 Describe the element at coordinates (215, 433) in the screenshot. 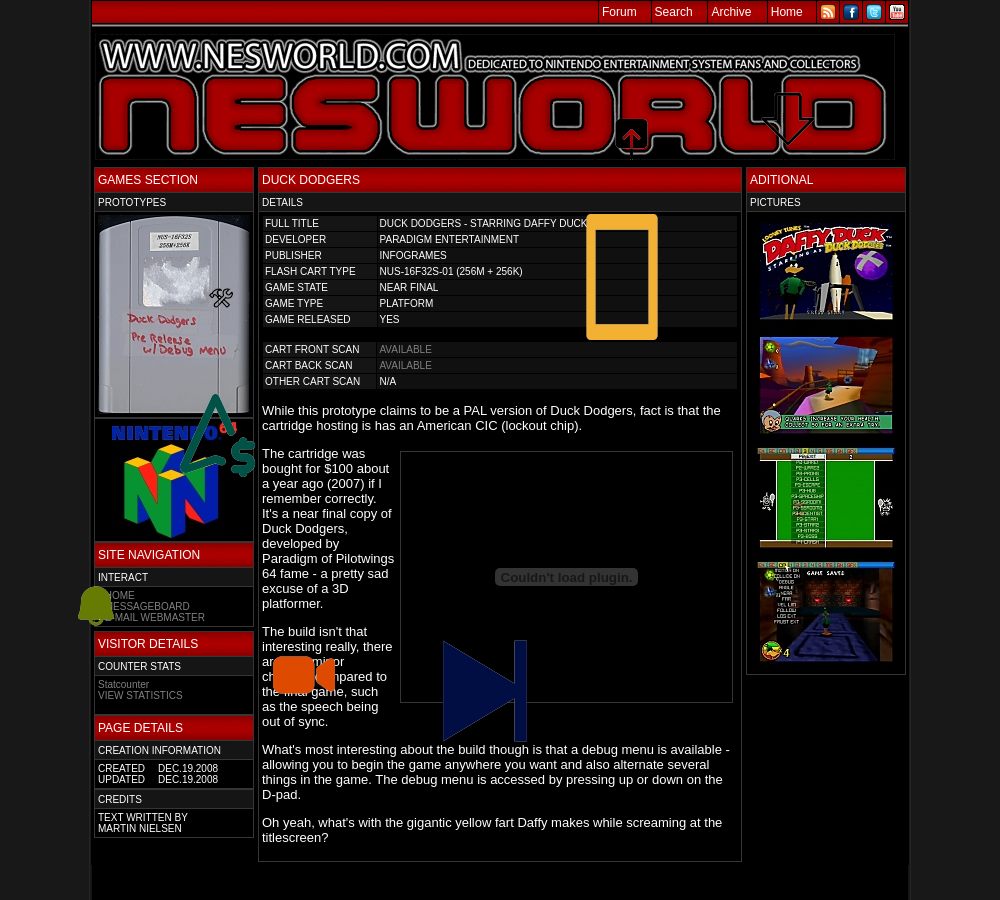

I see `navigate to nearby financial services` at that location.